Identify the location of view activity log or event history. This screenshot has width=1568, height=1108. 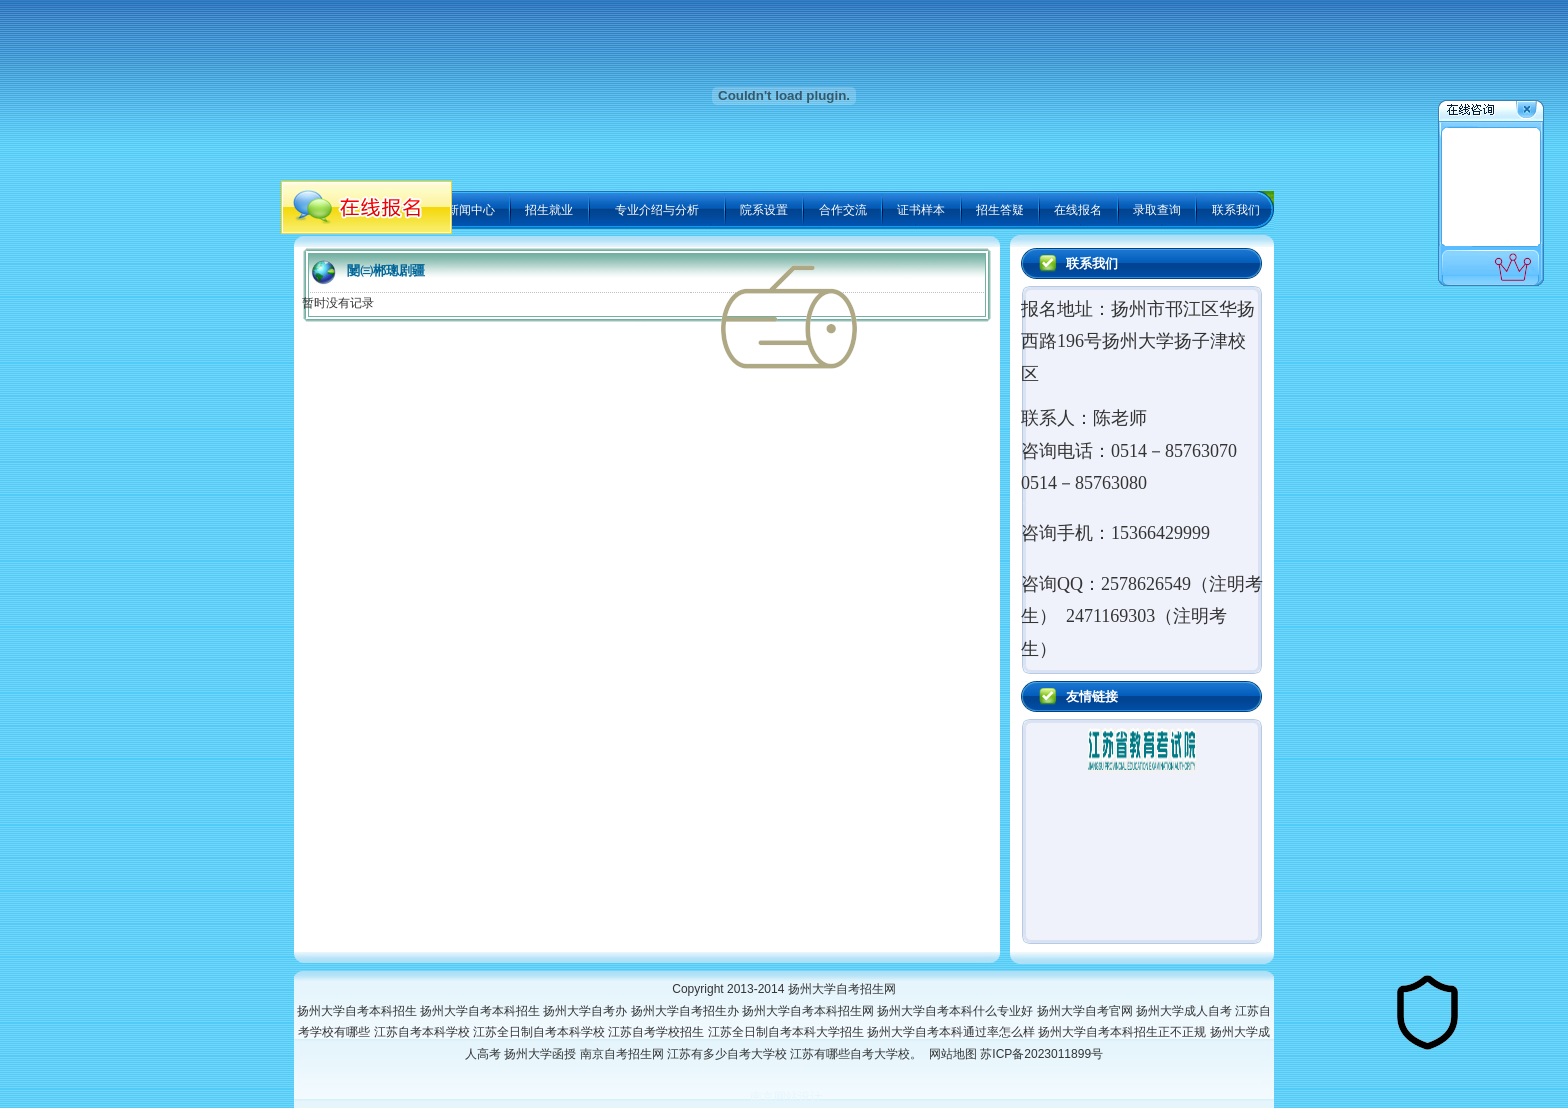
(789, 324).